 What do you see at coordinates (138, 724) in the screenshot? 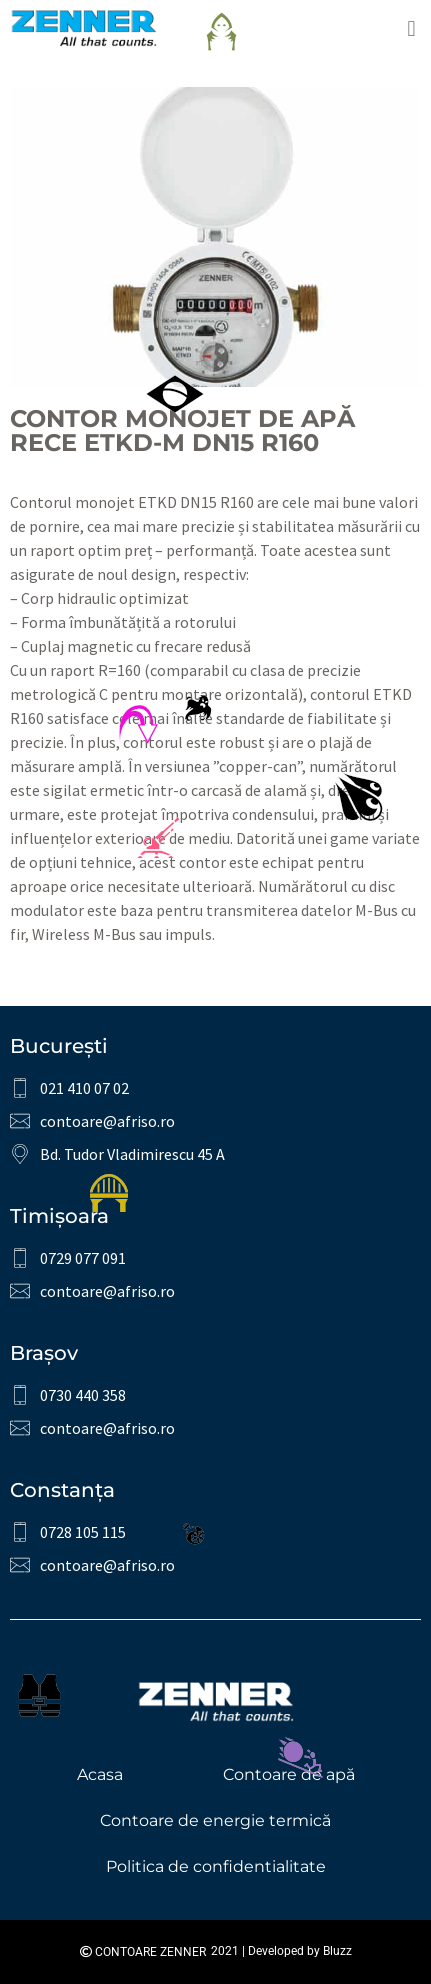
I see `undo or revert last action` at bounding box center [138, 724].